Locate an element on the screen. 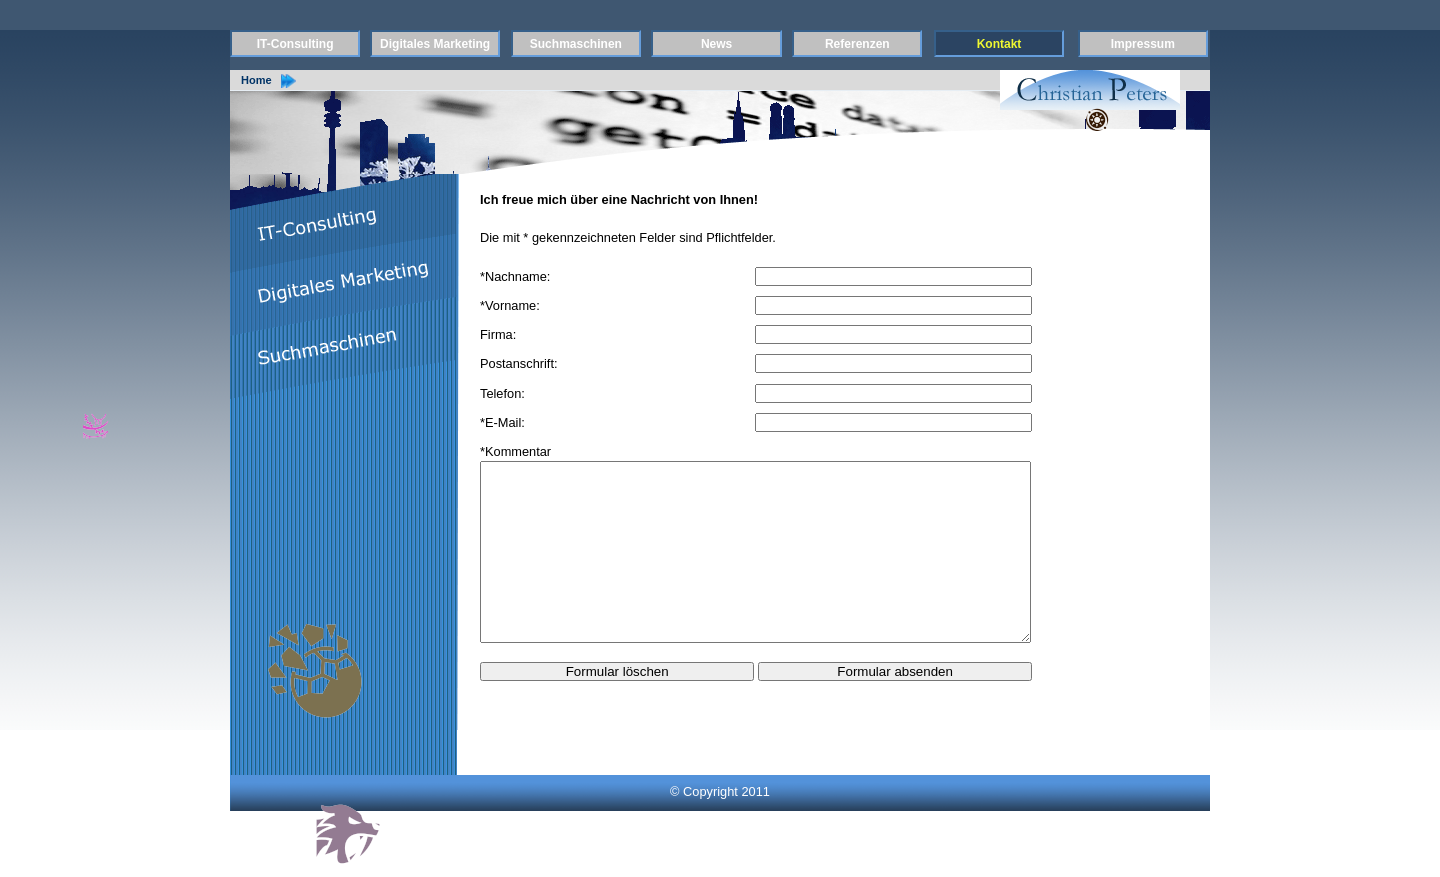 The height and width of the screenshot is (877, 1440). view satellite or orbital tracking features is located at coordinates (1097, 120).